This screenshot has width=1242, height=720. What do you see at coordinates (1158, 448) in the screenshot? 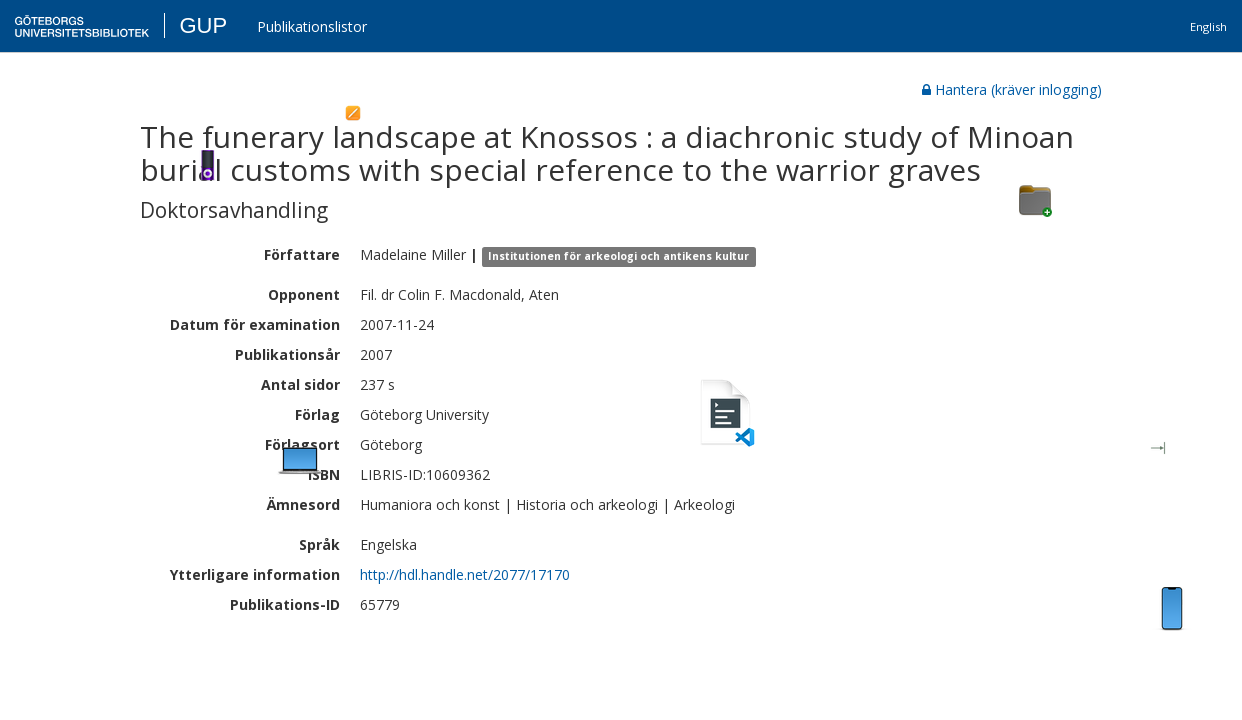
I see `jump to the last item in a list` at bounding box center [1158, 448].